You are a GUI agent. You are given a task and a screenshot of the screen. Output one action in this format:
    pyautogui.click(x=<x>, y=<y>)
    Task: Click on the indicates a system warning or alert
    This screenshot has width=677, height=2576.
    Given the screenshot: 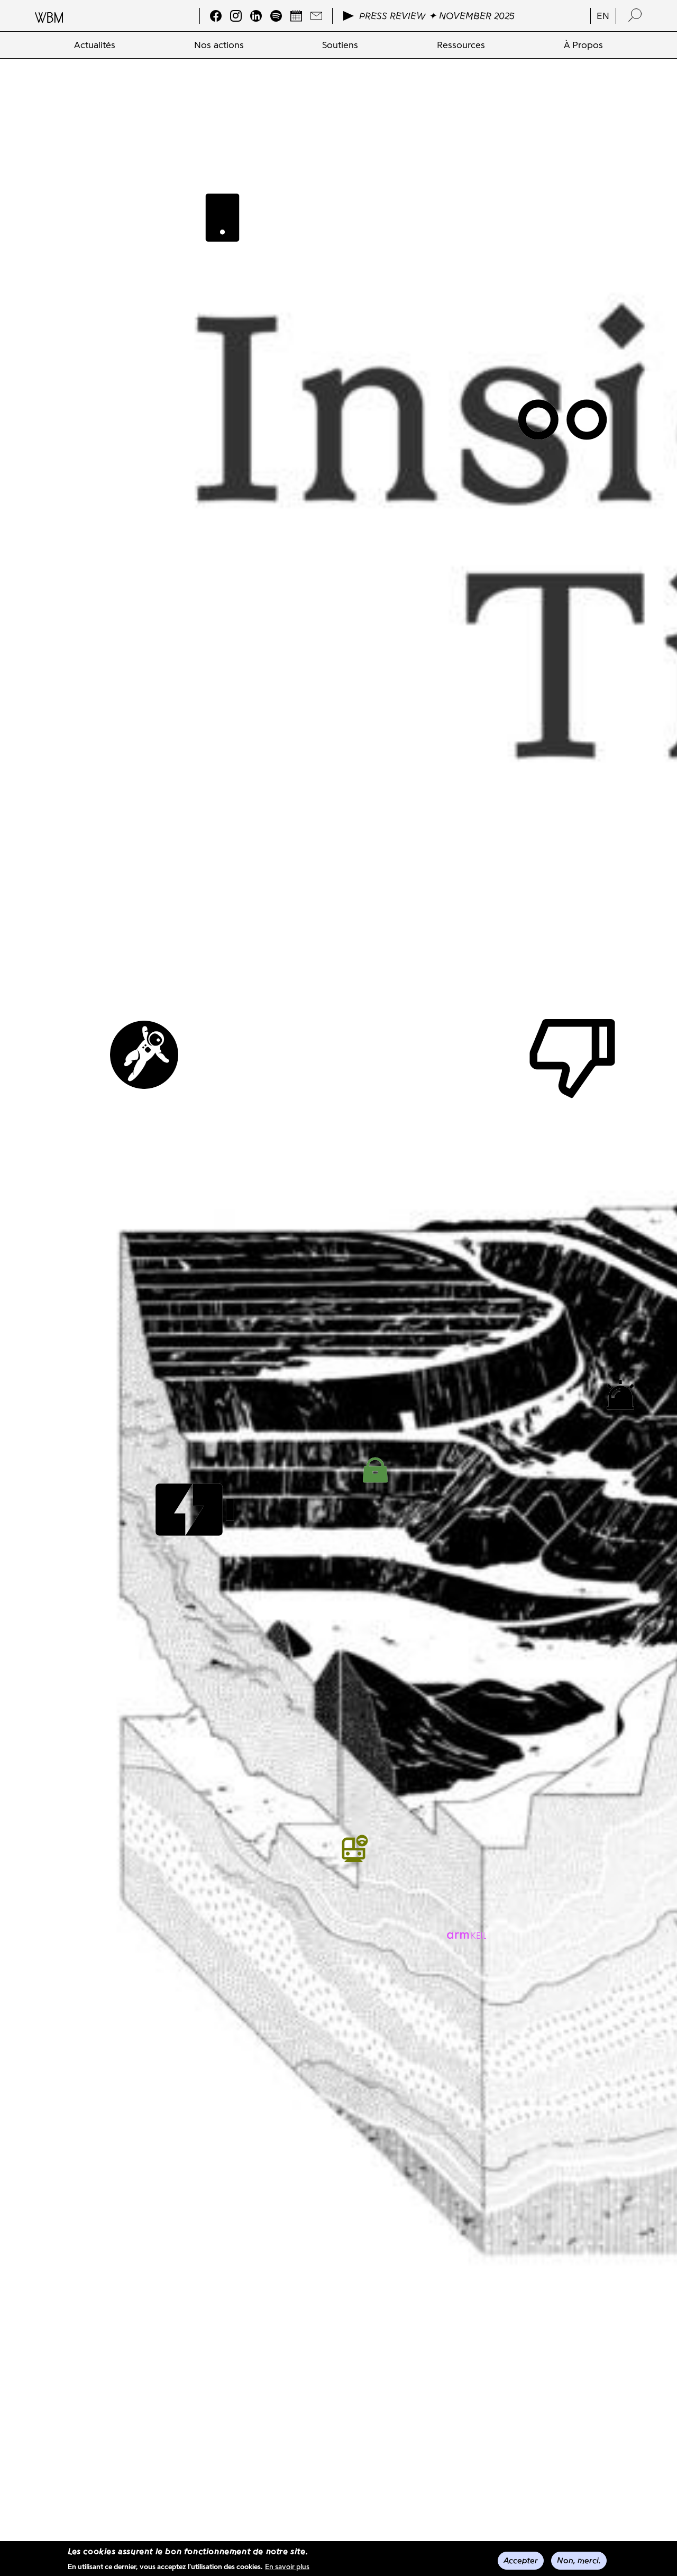 What is the action you would take?
    pyautogui.click(x=620, y=1395)
    